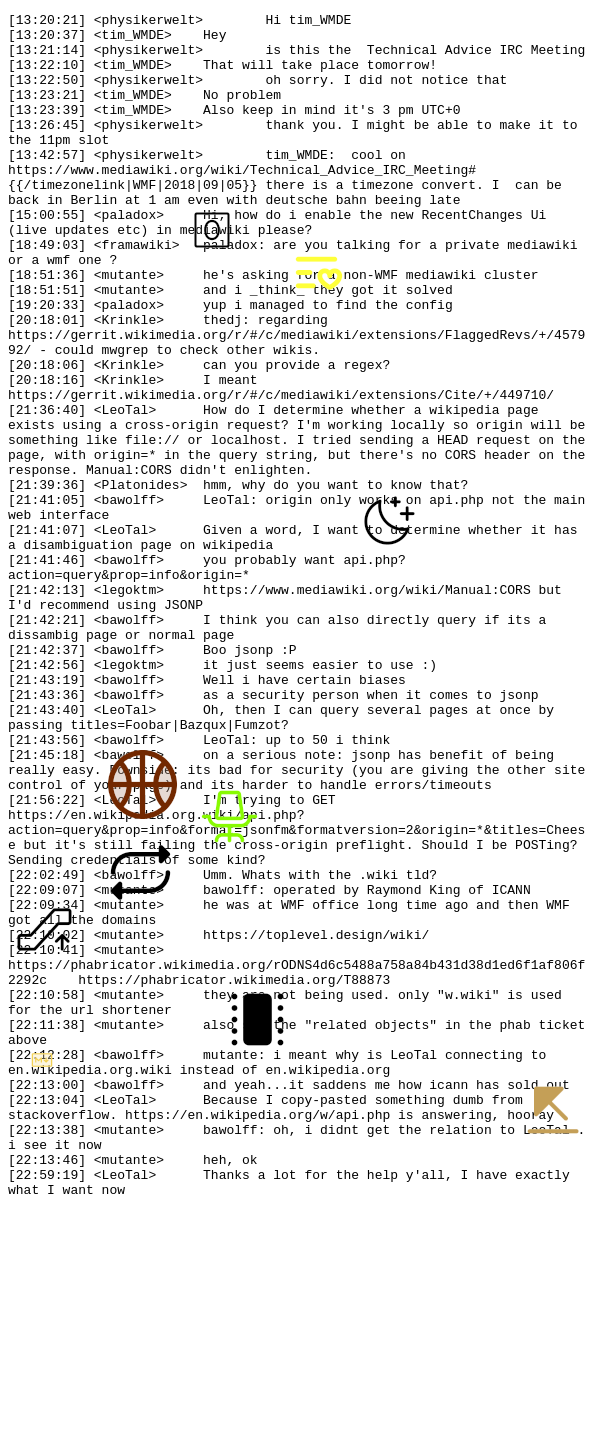 This screenshot has height=1448, width=596. What do you see at coordinates (316, 272) in the screenshot?
I see `view your favorites list` at bounding box center [316, 272].